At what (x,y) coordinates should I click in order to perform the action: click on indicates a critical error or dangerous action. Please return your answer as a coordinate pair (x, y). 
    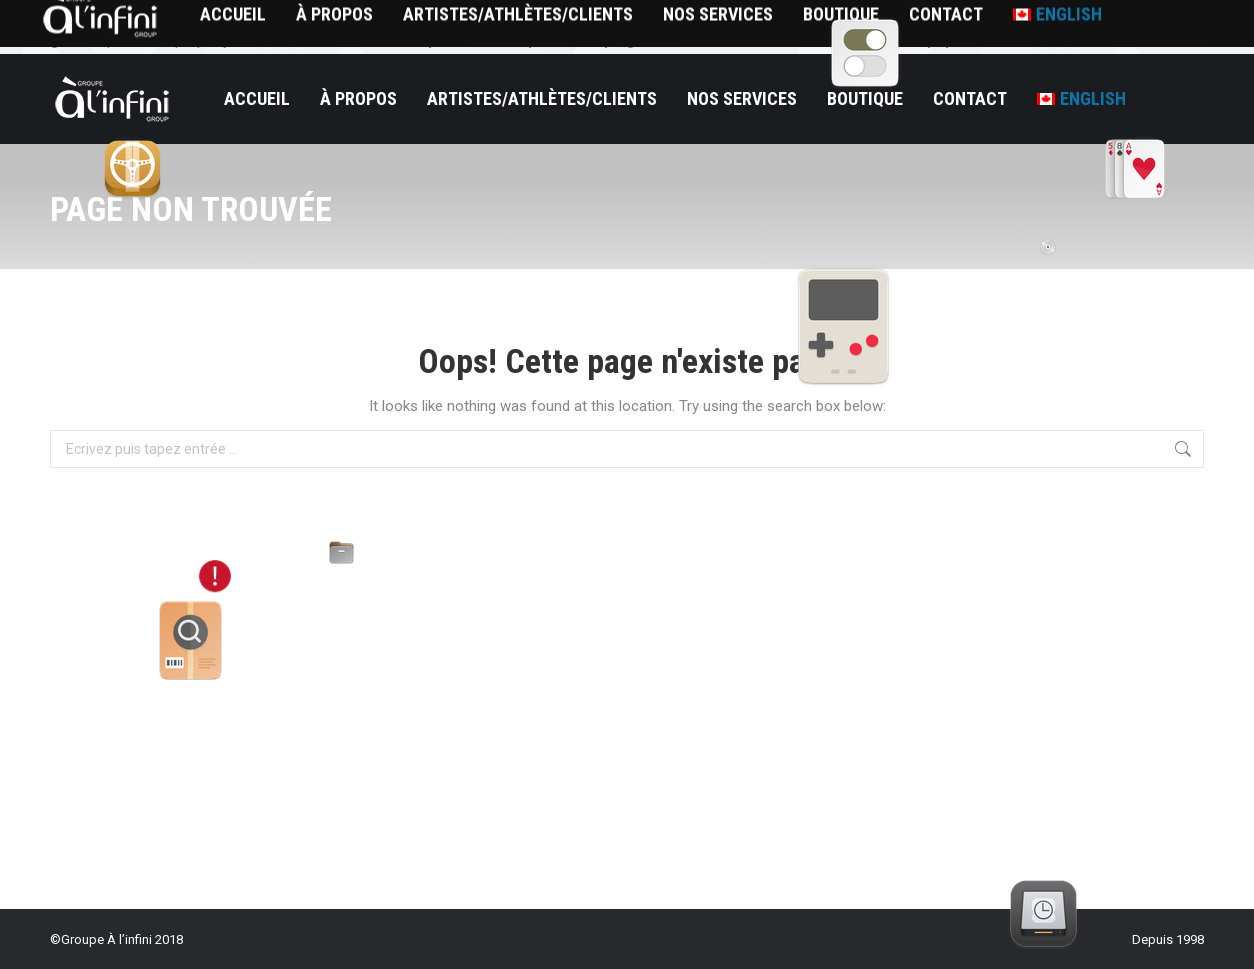
    Looking at the image, I should click on (215, 576).